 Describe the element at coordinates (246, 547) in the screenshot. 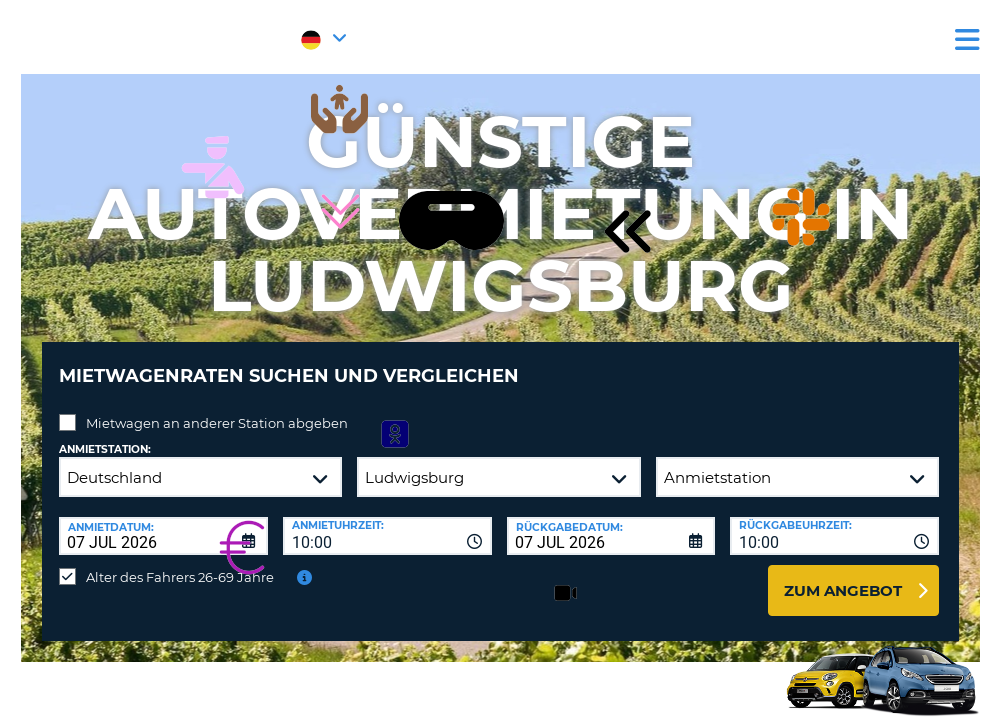

I see `view or select euro currency` at that location.